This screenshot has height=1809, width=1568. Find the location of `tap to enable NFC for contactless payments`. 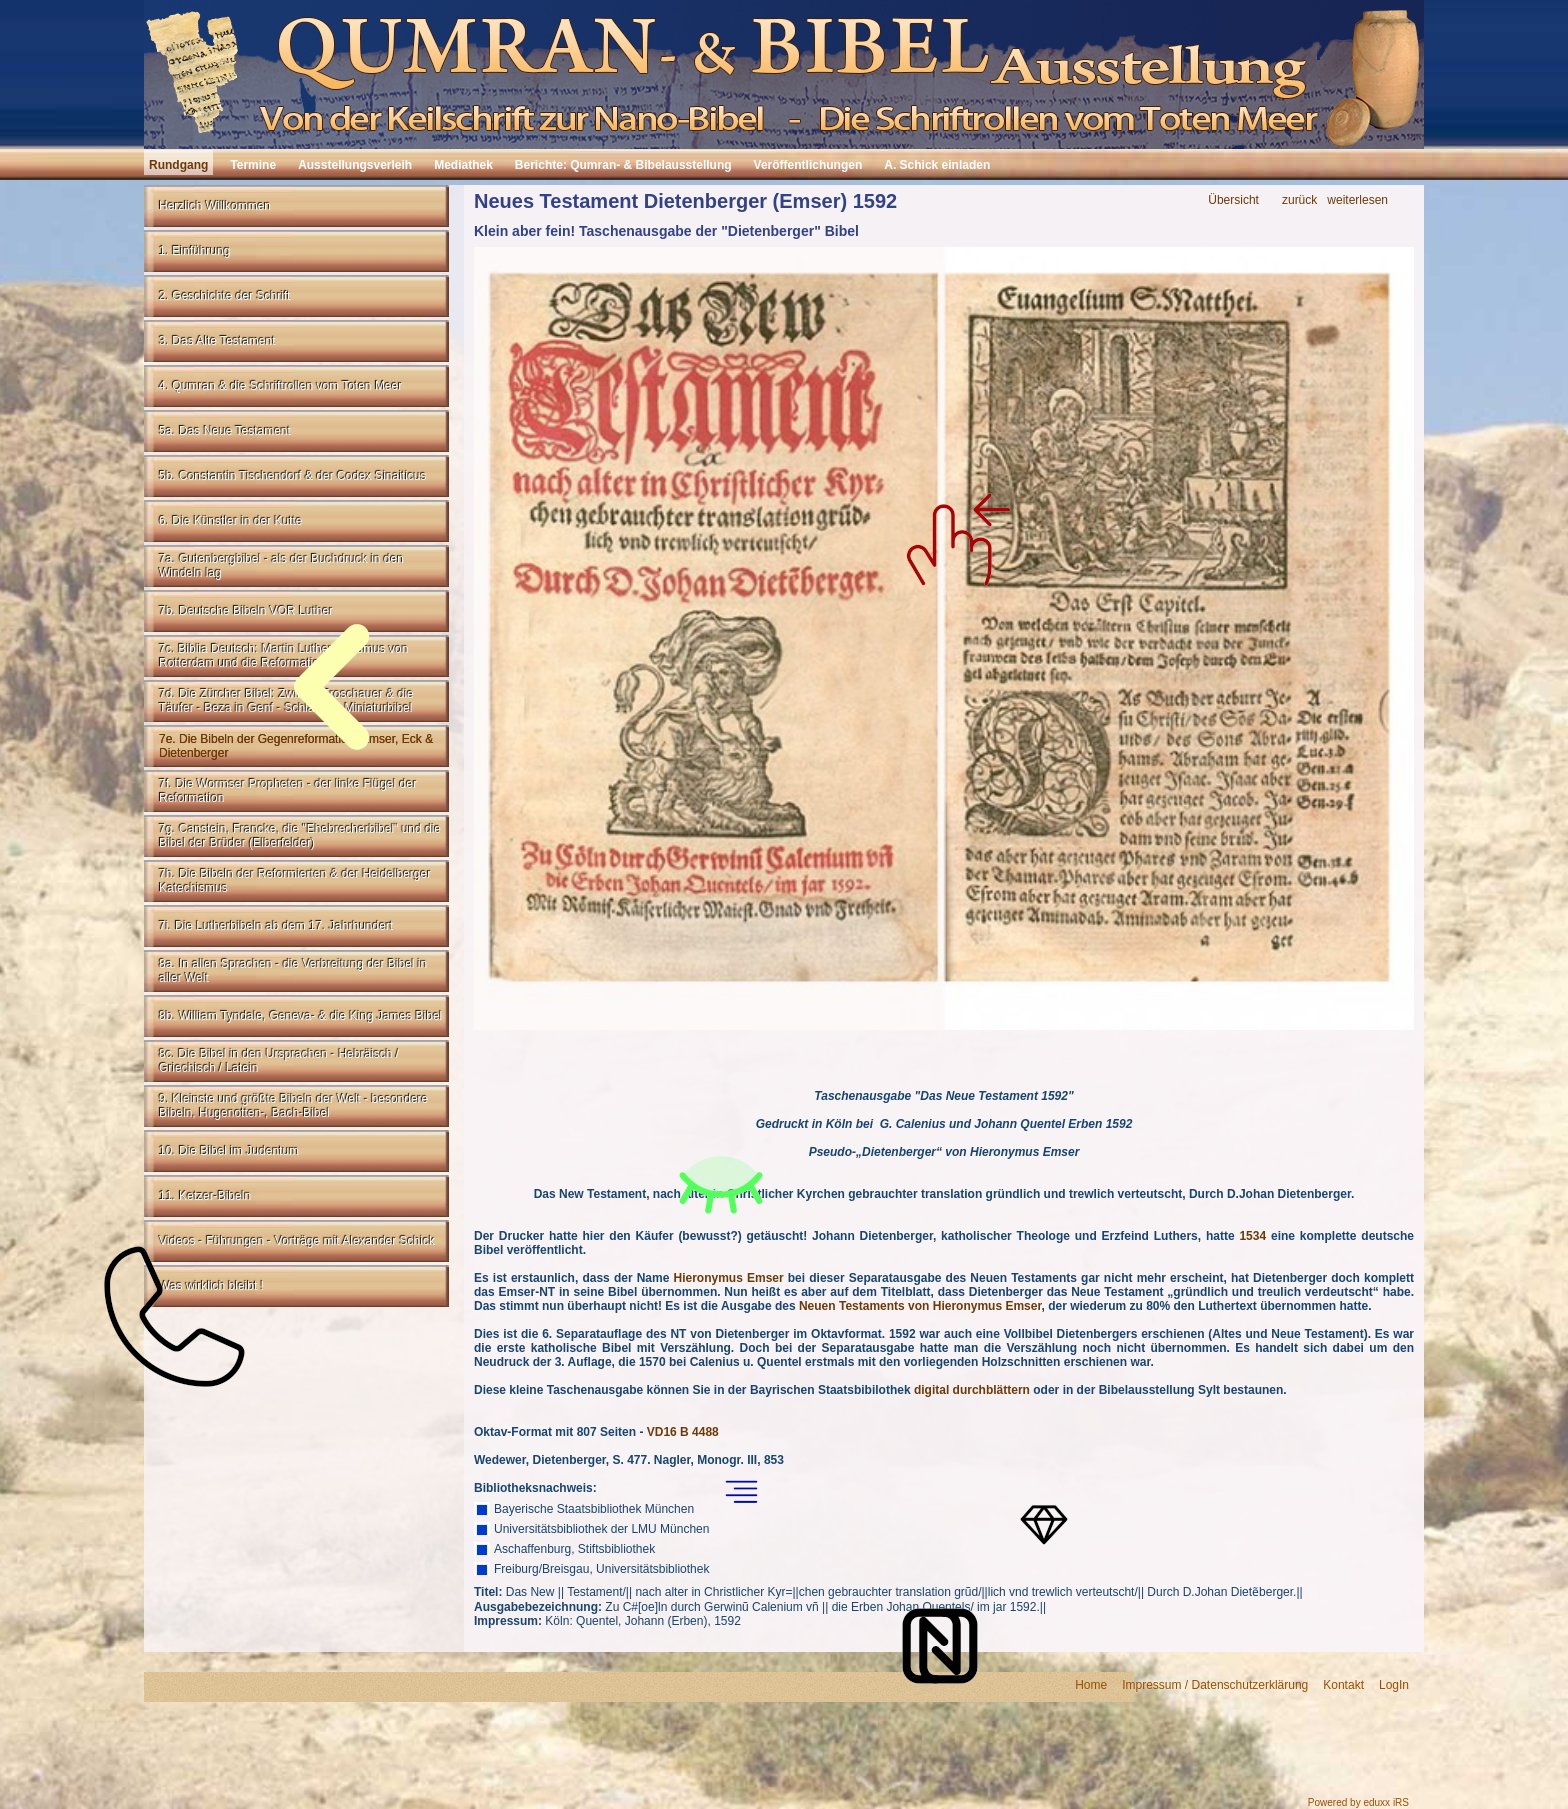

tap to enable NFC for contactless payments is located at coordinates (940, 1646).